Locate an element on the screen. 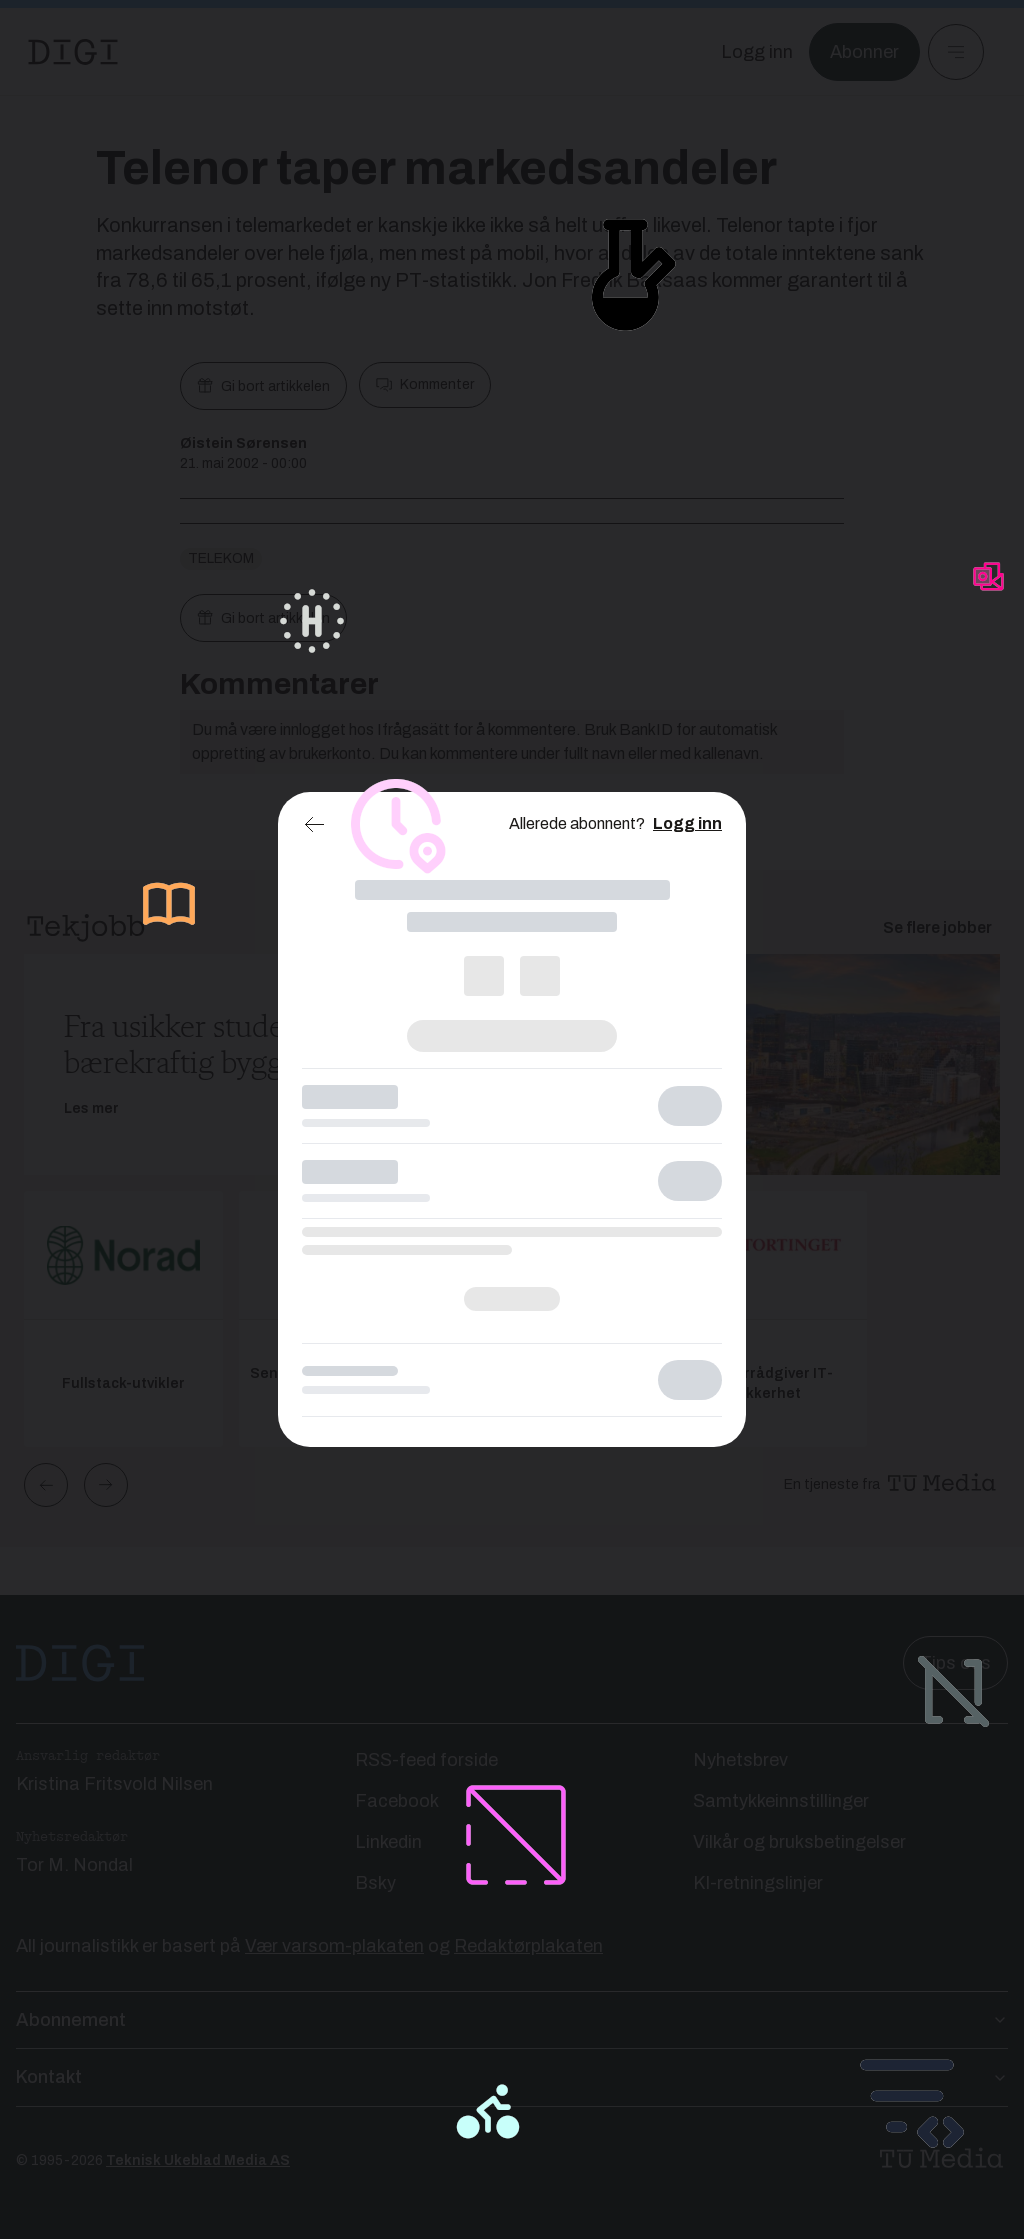 The width and height of the screenshot is (1024, 2239). indicates a pending or in-progress hospital/health service is located at coordinates (312, 621).